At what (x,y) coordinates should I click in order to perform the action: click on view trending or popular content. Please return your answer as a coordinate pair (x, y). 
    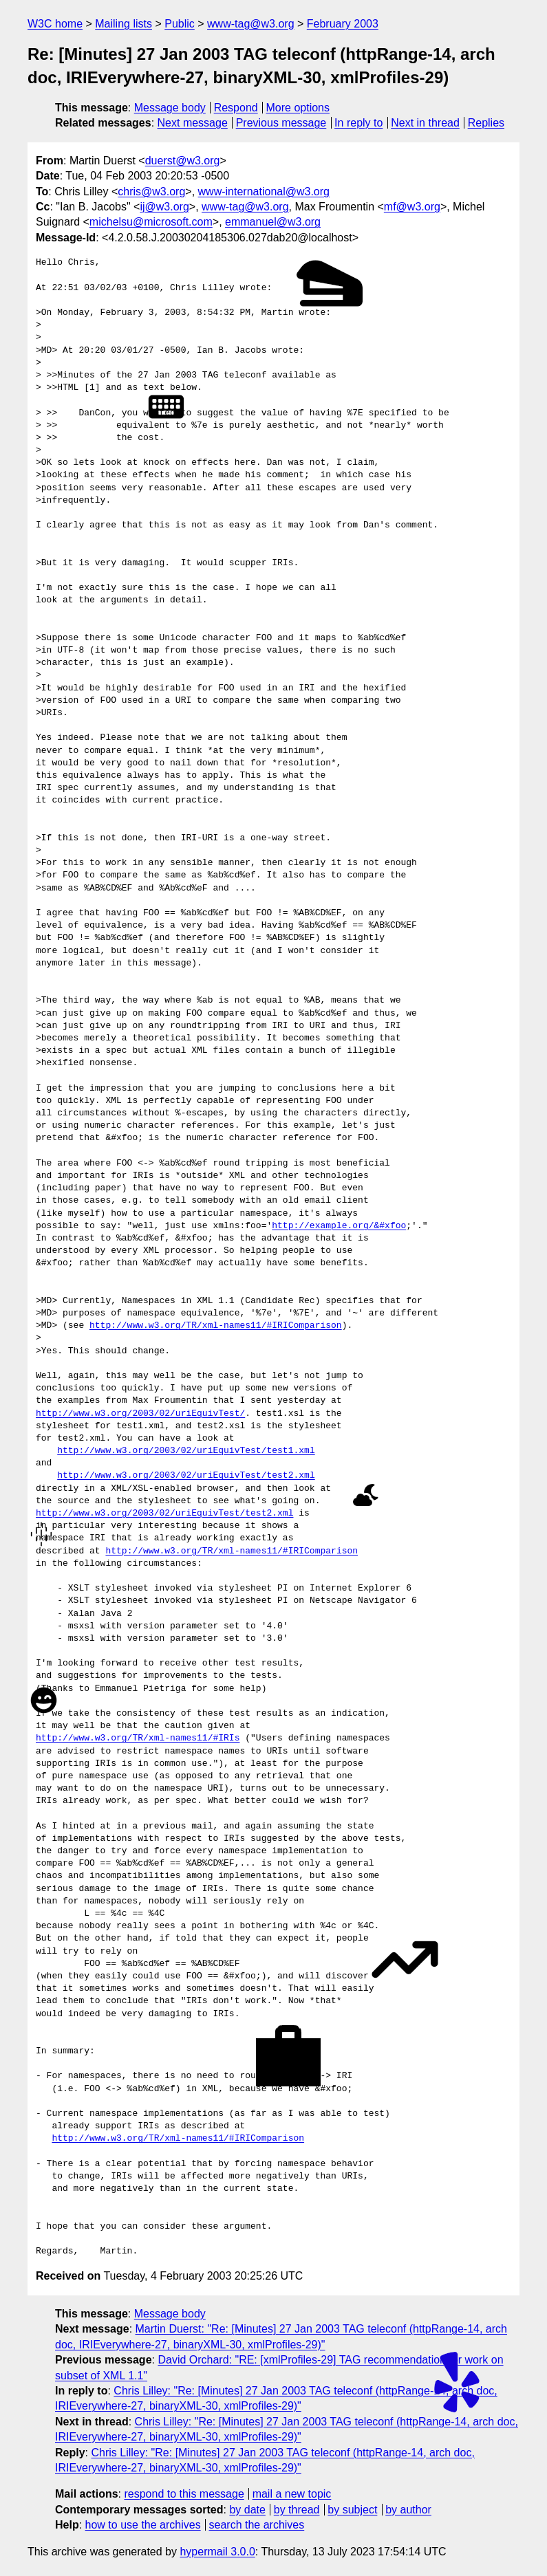
    Looking at the image, I should click on (405, 1959).